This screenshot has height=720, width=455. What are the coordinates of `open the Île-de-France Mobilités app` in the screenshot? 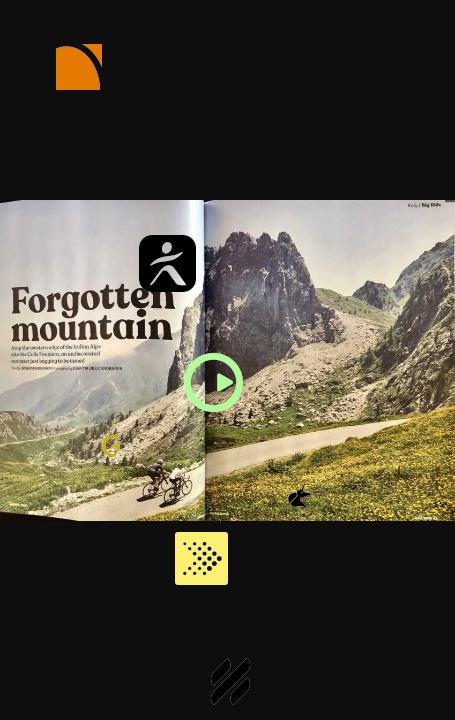 It's located at (167, 263).